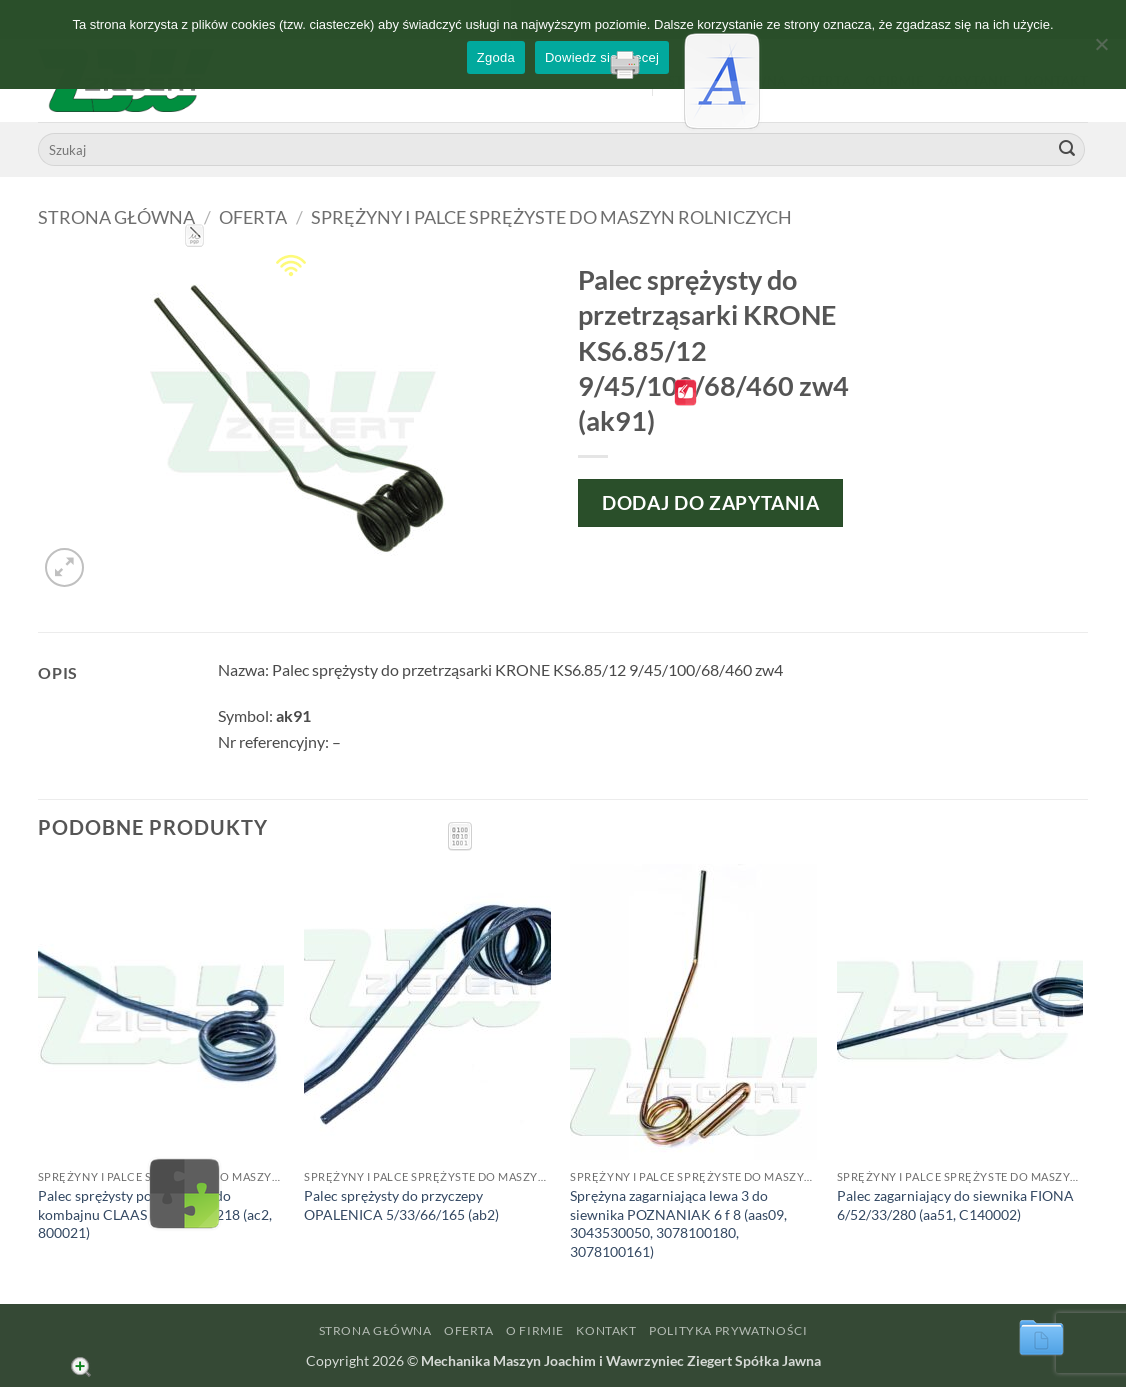 The image size is (1126, 1387). What do you see at coordinates (1041, 1337) in the screenshot?
I see `open your documents folder` at bounding box center [1041, 1337].